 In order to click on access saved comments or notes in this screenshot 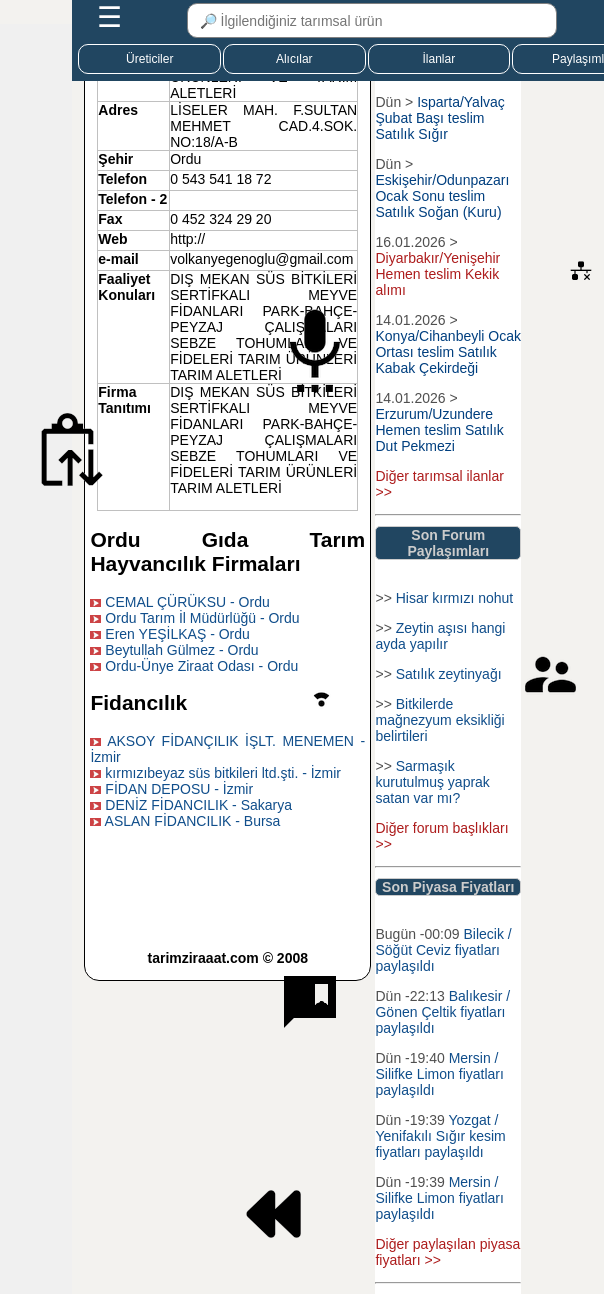, I will do `click(310, 1002)`.